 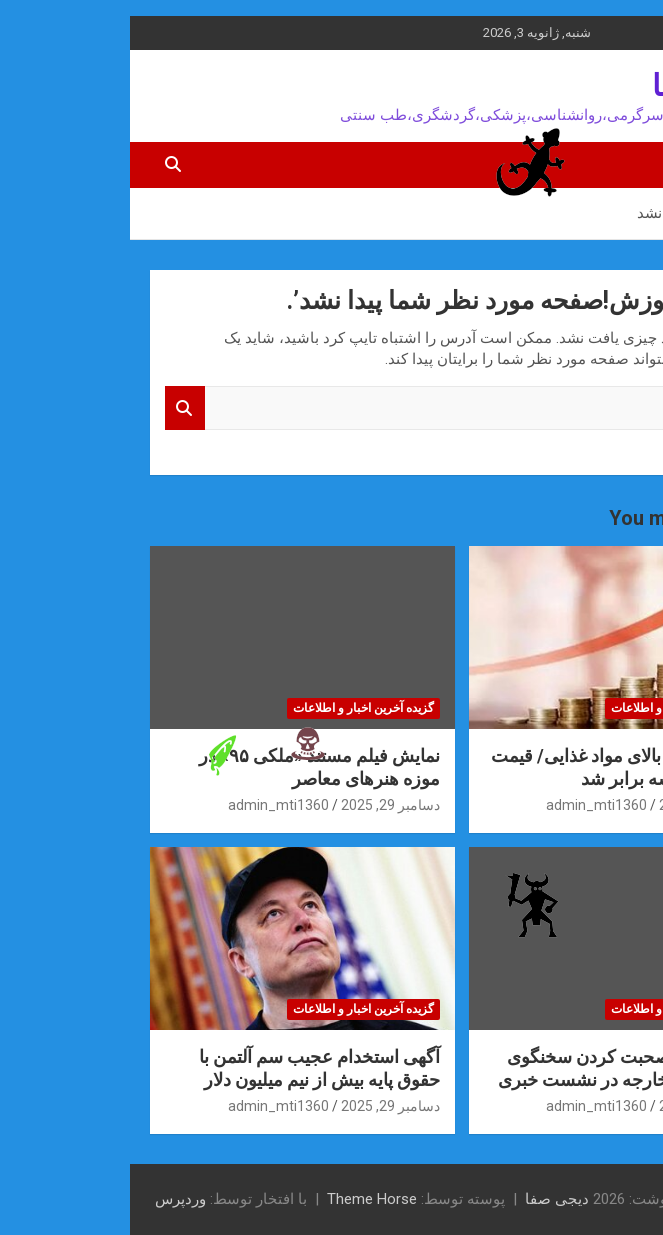 I want to click on select evil minion character or enemy type, so click(x=532, y=905).